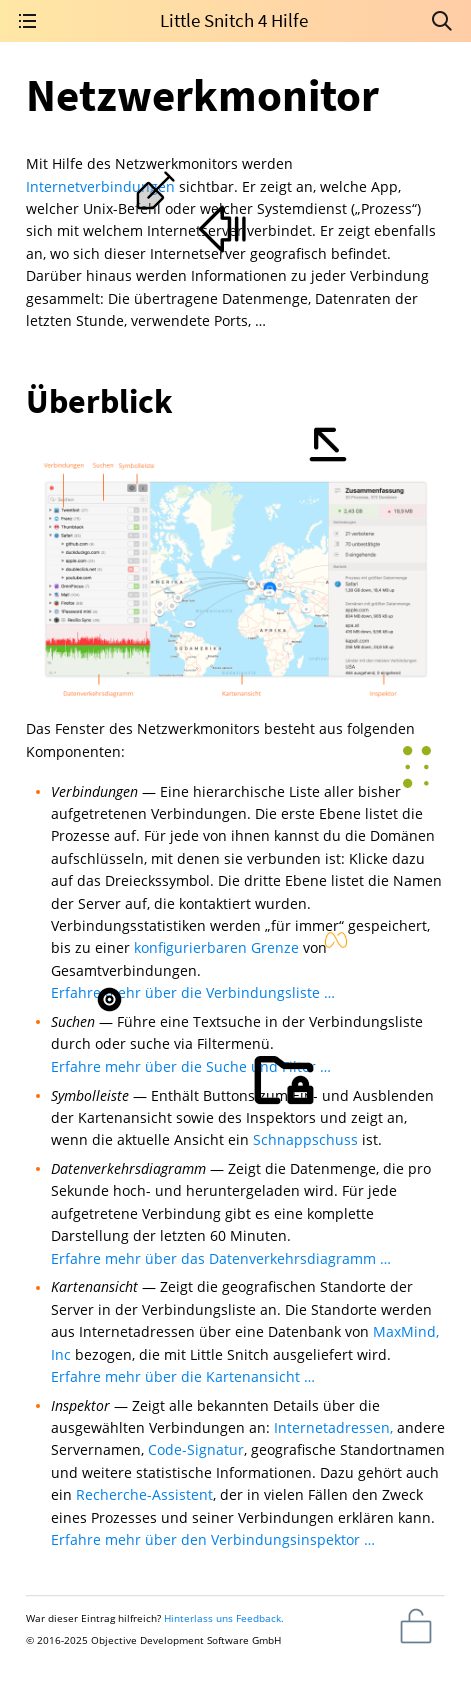 Image resolution: width=471 pixels, height=1688 pixels. I want to click on go back to the beginning, so click(224, 229).